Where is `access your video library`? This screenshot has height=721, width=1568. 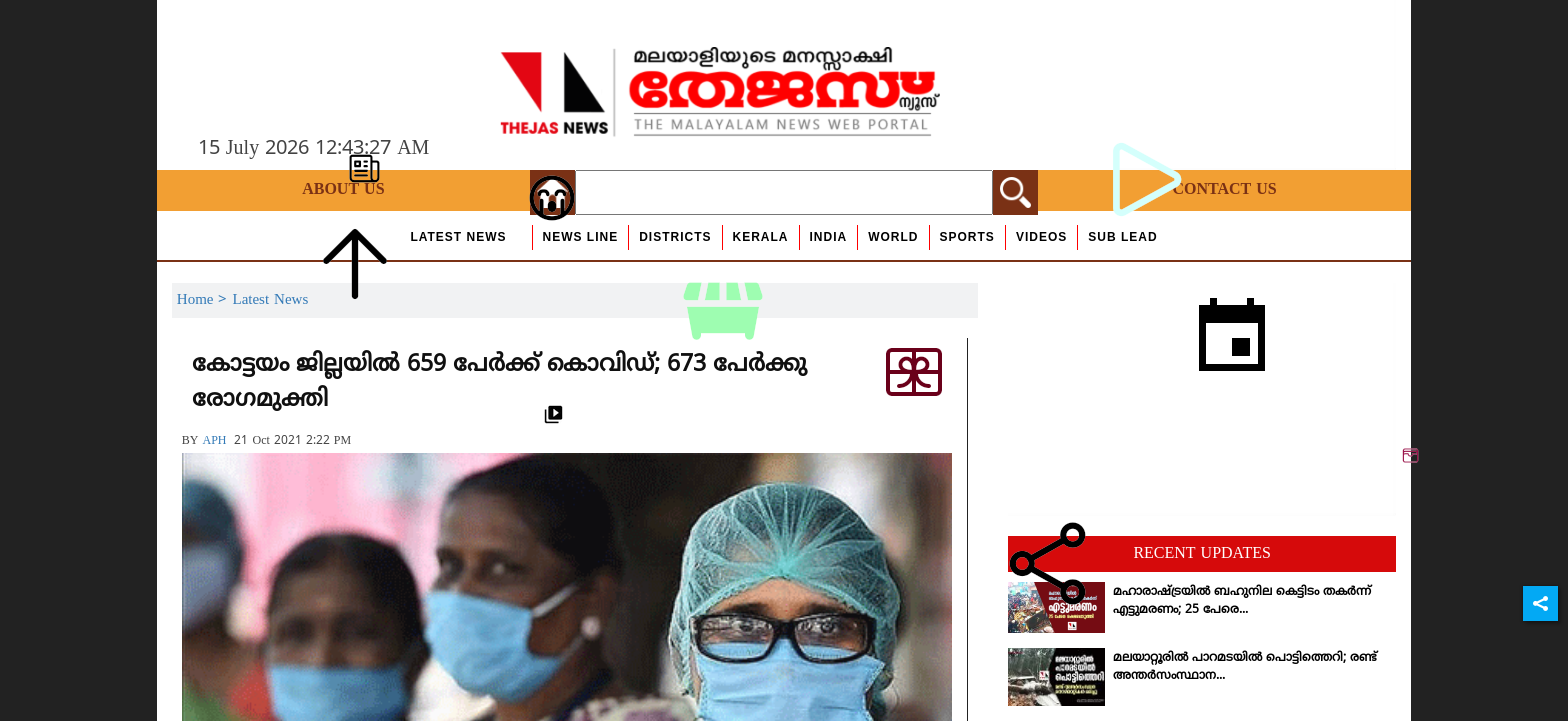 access your video library is located at coordinates (553, 414).